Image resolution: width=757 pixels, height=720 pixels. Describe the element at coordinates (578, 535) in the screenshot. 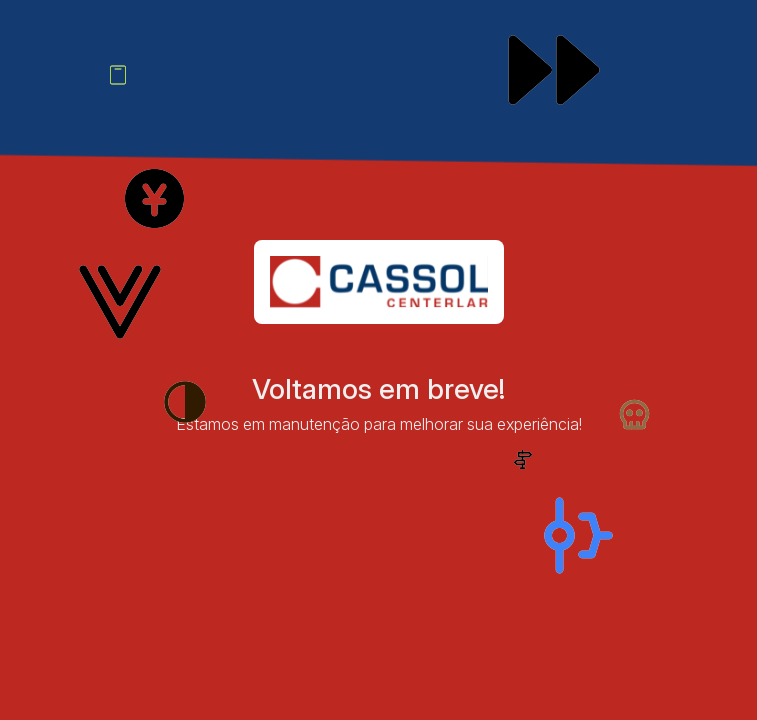

I see `perform a git cherry-pick operation` at that location.